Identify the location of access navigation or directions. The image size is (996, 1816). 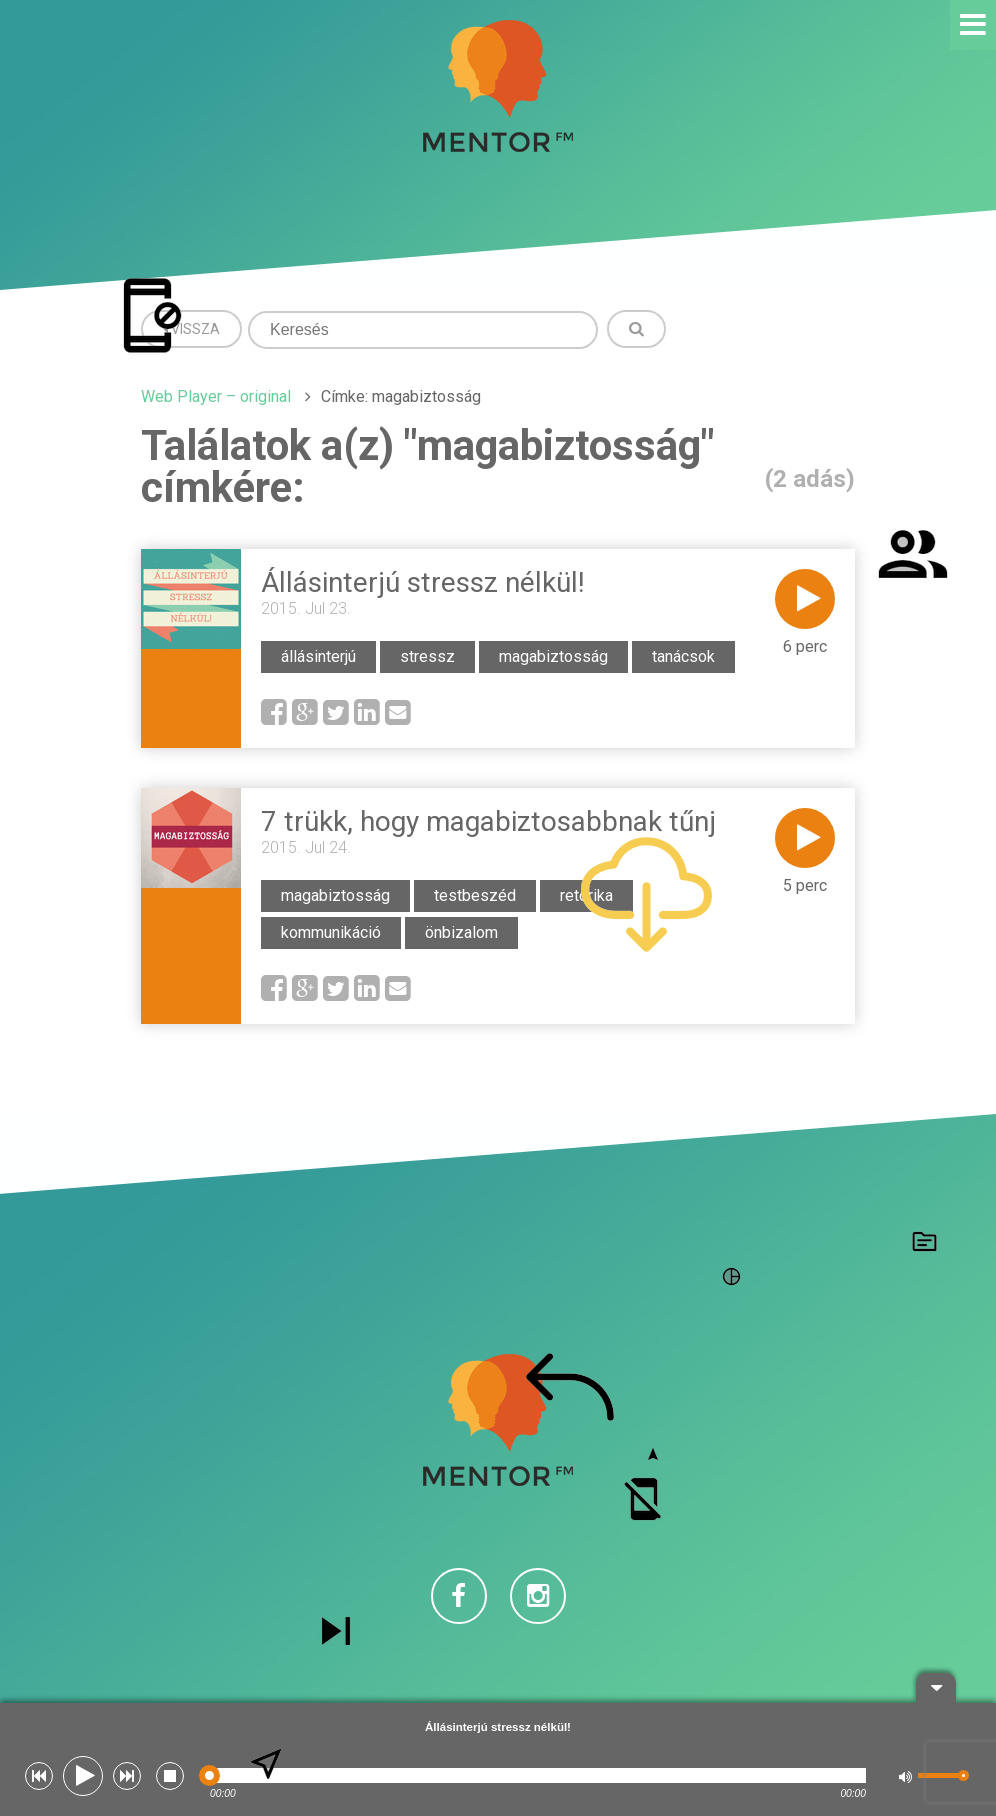
(266, 1763).